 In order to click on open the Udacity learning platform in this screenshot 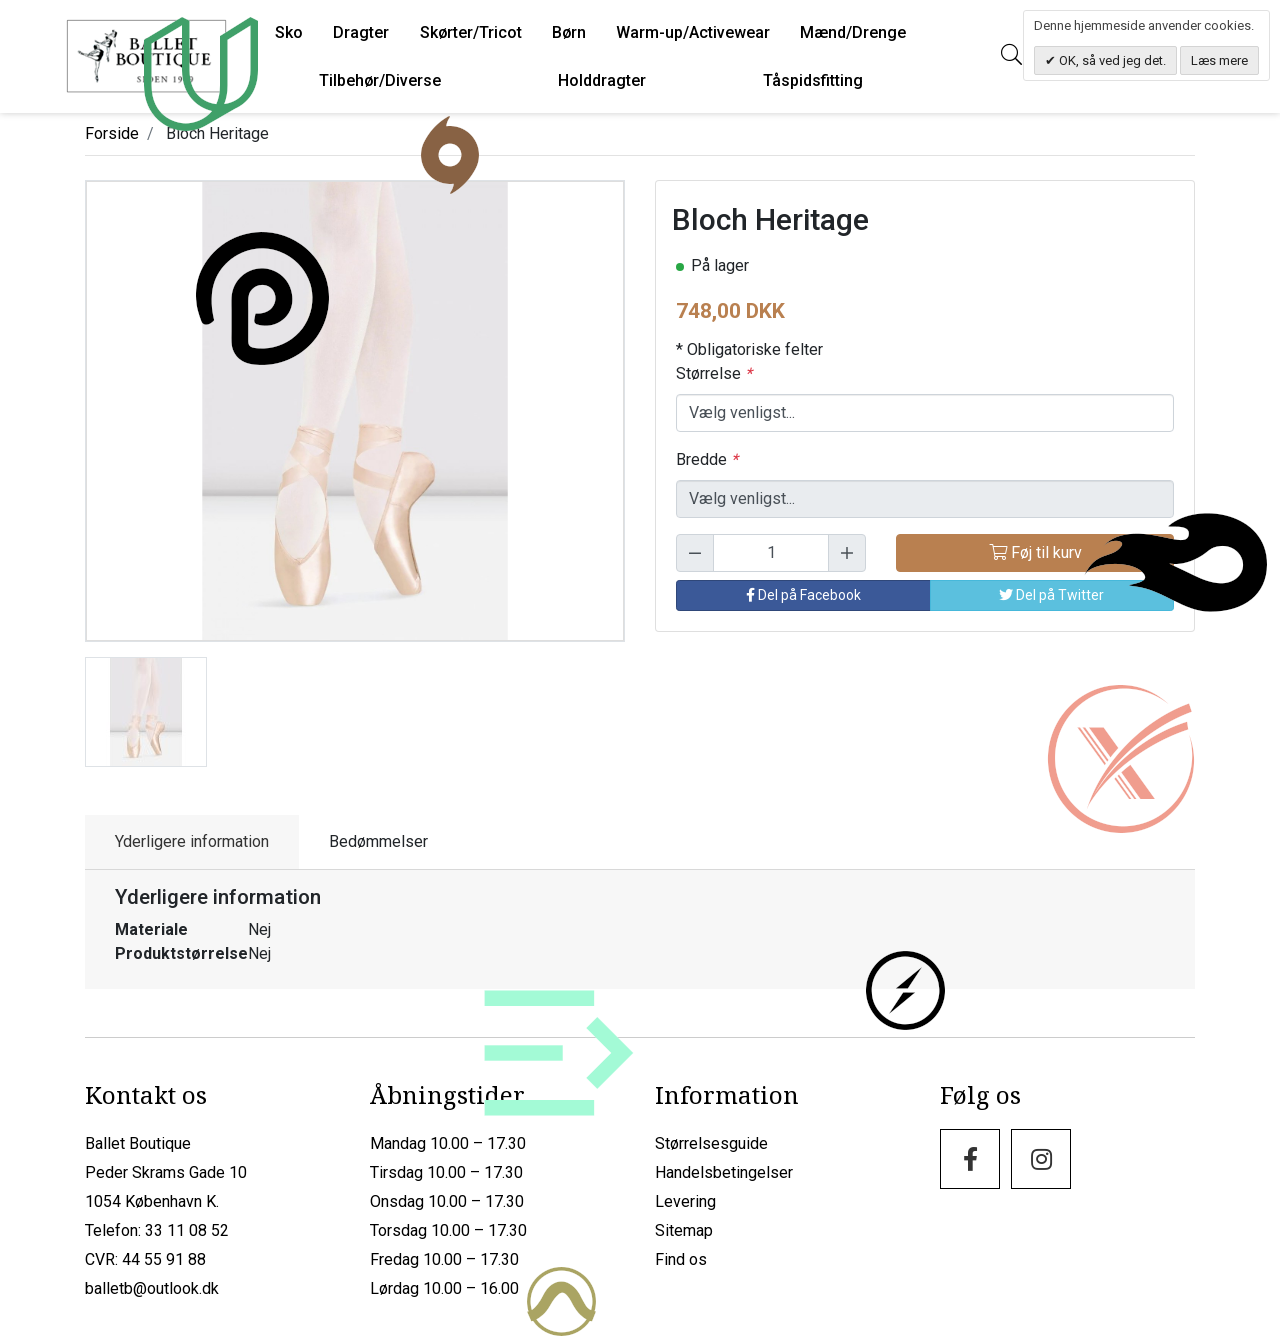, I will do `click(201, 74)`.